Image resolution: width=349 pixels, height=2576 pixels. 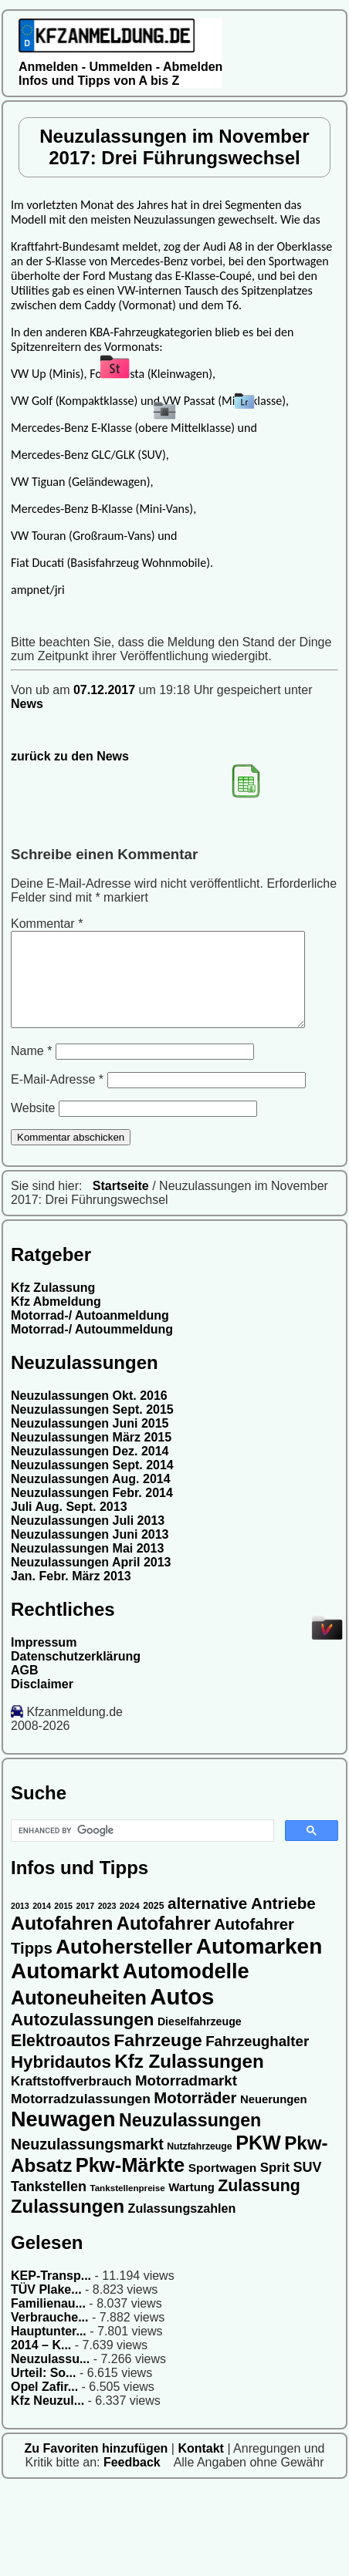 I want to click on open adobe stock assets folder, so click(x=114, y=367).